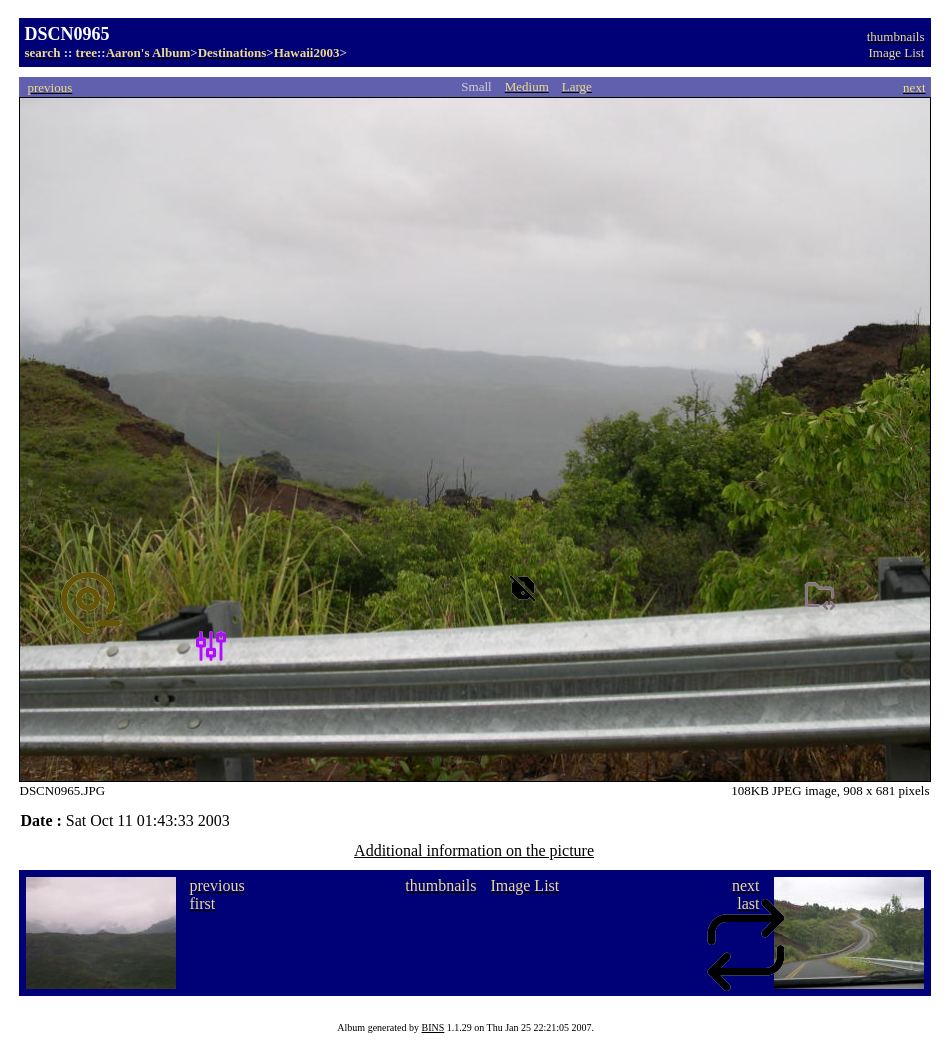  I want to click on enable repeat or loop mode, so click(746, 945).